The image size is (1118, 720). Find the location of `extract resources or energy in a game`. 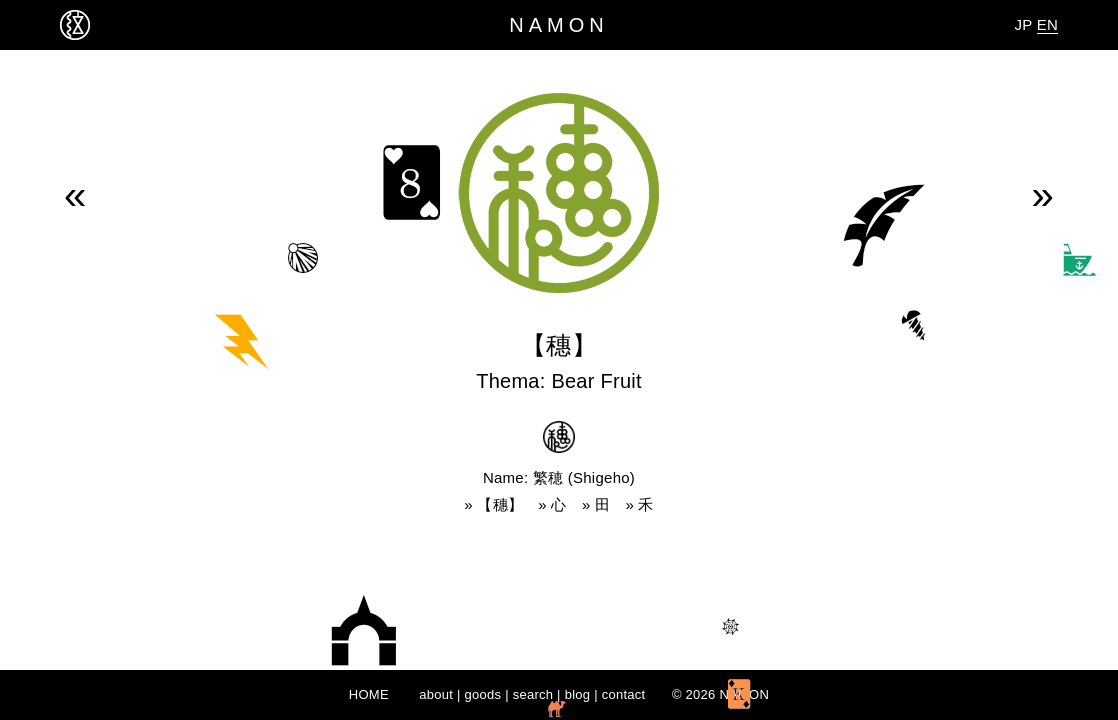

extract resources or energy in a game is located at coordinates (303, 258).